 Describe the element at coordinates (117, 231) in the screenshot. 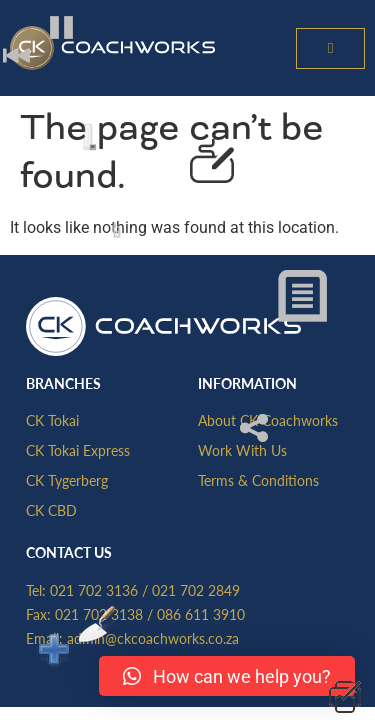

I see `make a phone call` at that location.